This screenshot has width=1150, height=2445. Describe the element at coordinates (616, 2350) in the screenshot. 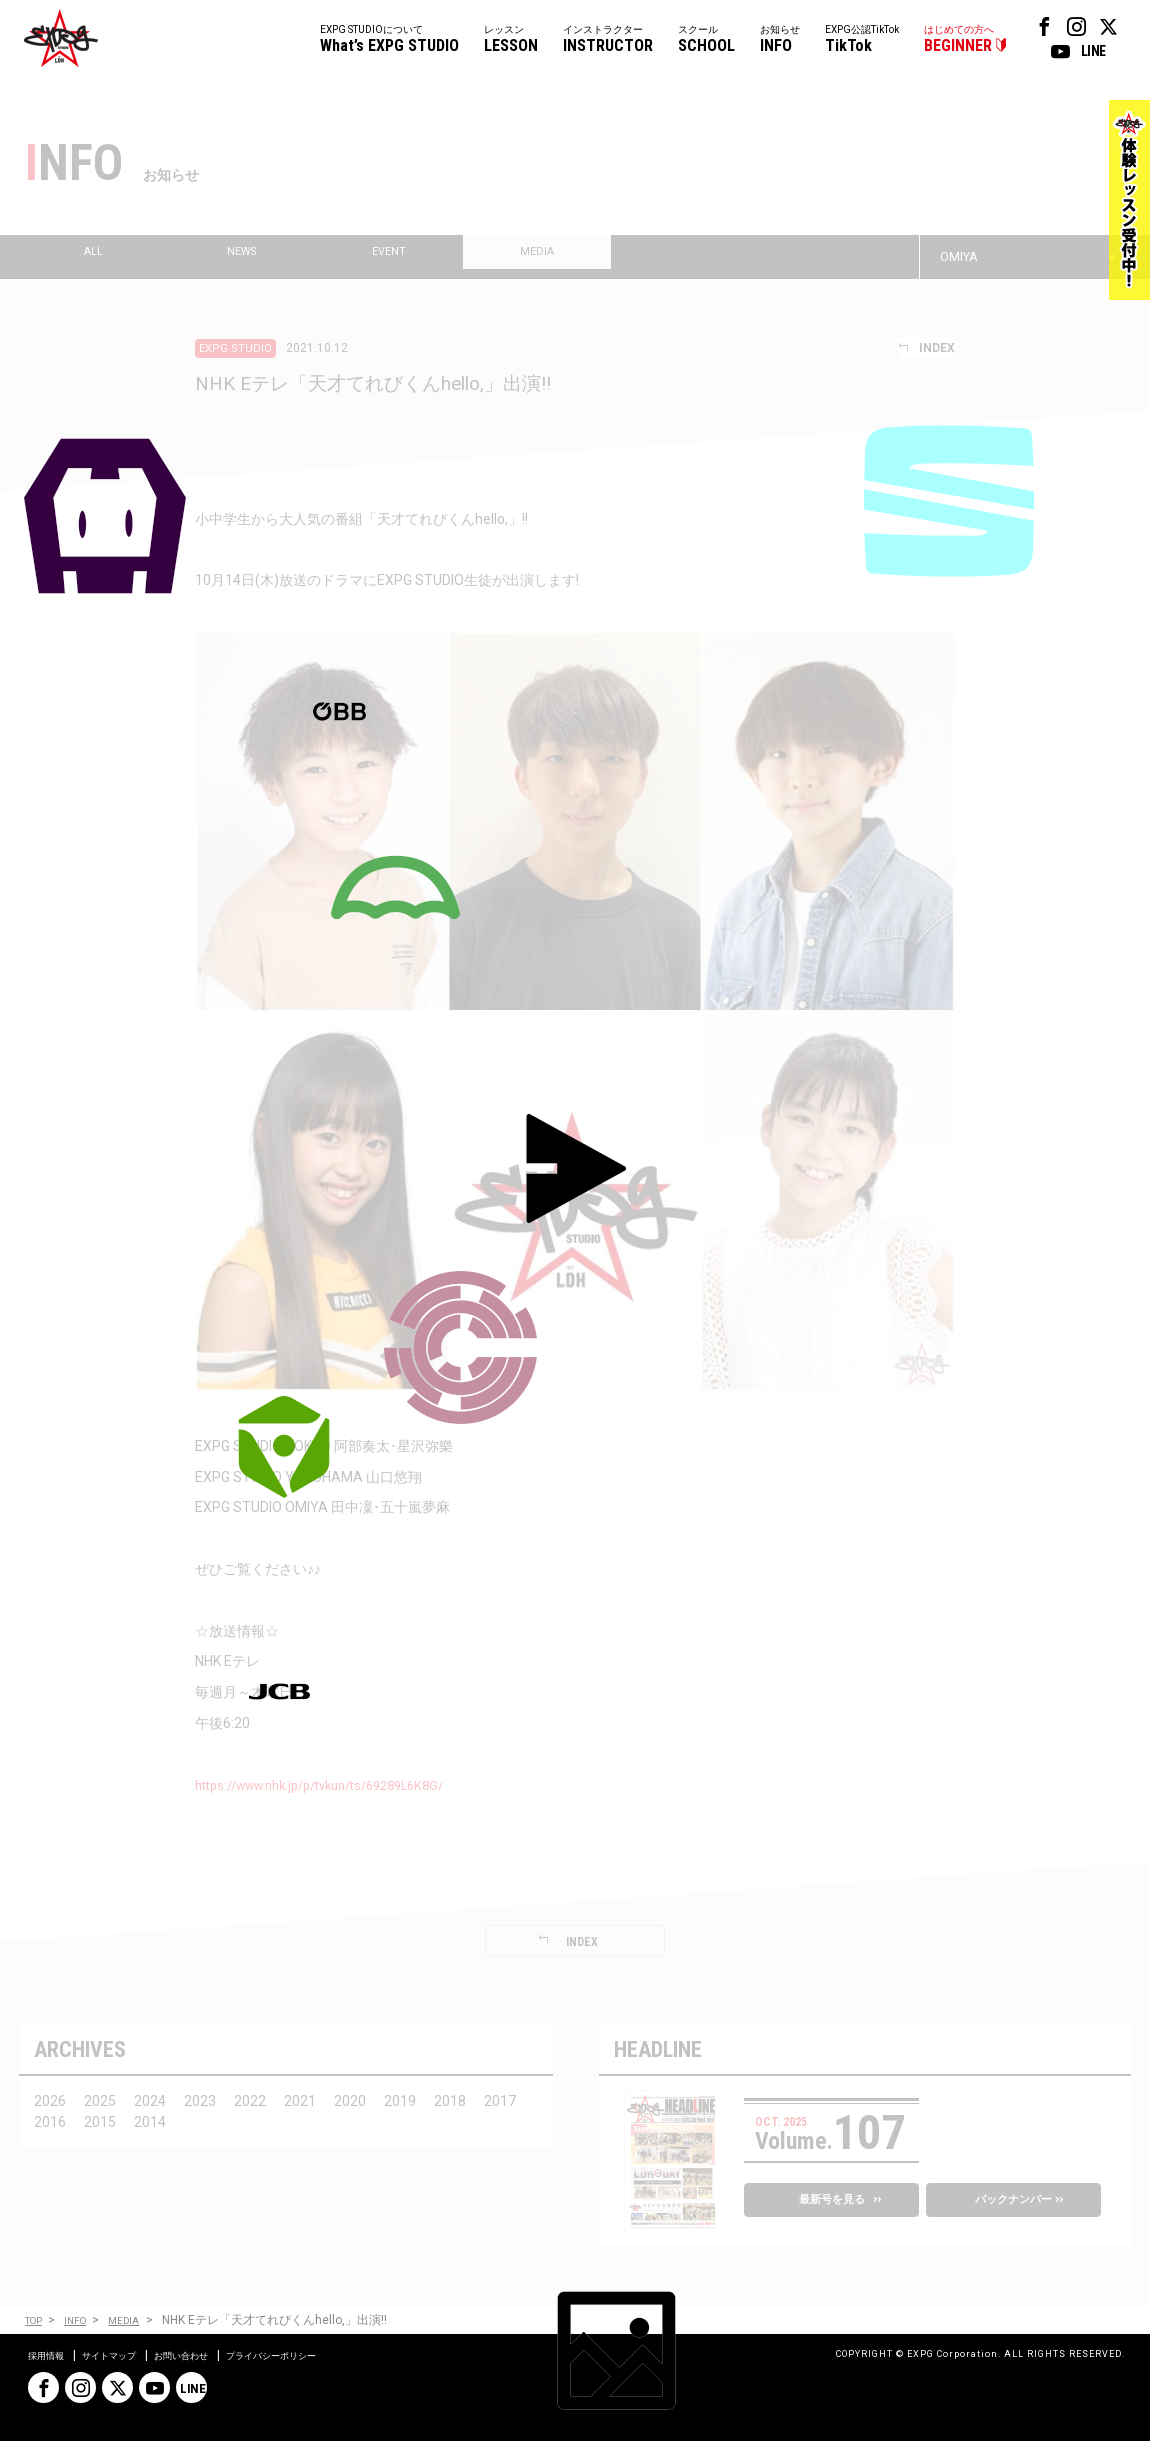

I see `view image or photo` at that location.